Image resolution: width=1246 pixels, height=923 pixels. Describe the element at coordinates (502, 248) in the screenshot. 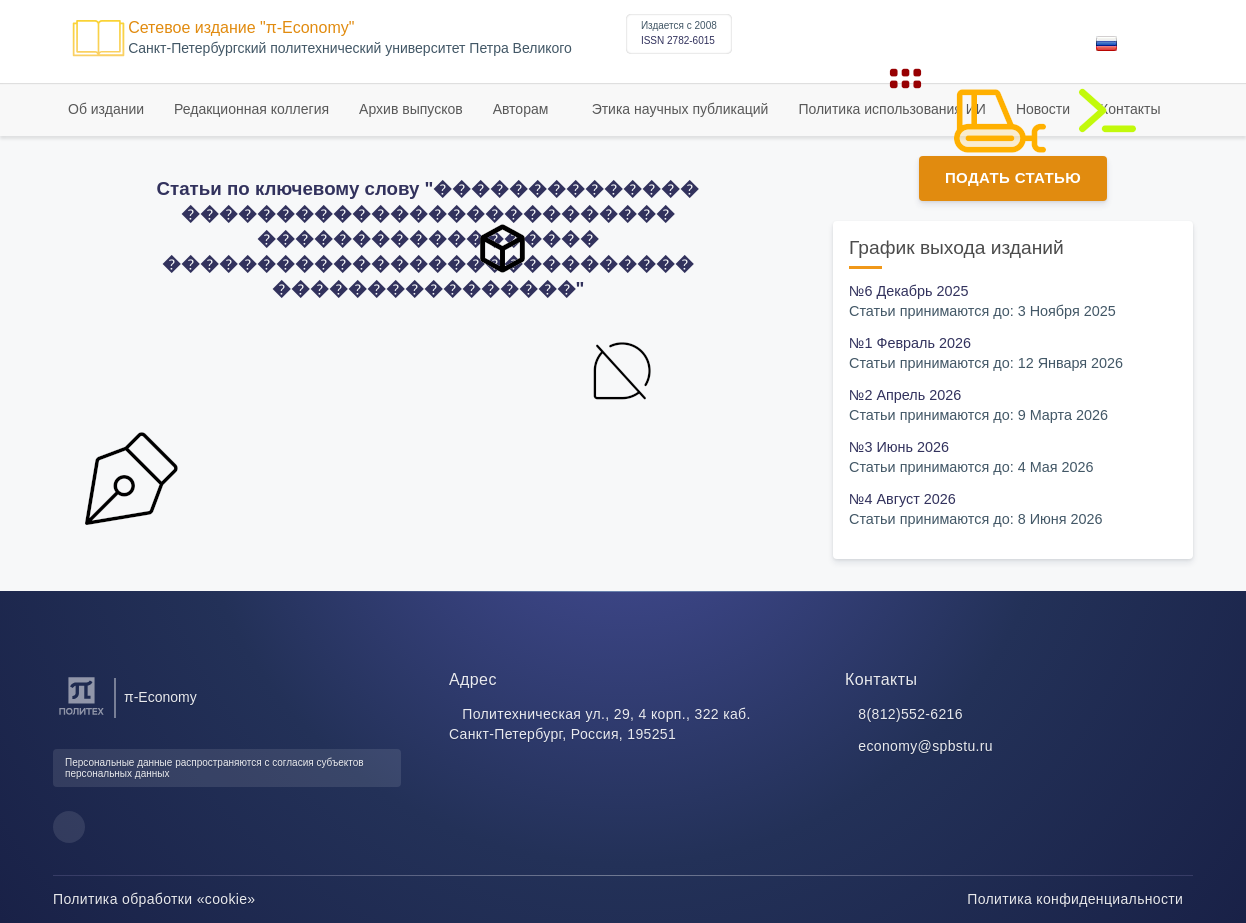

I see `view 3D model or object` at that location.